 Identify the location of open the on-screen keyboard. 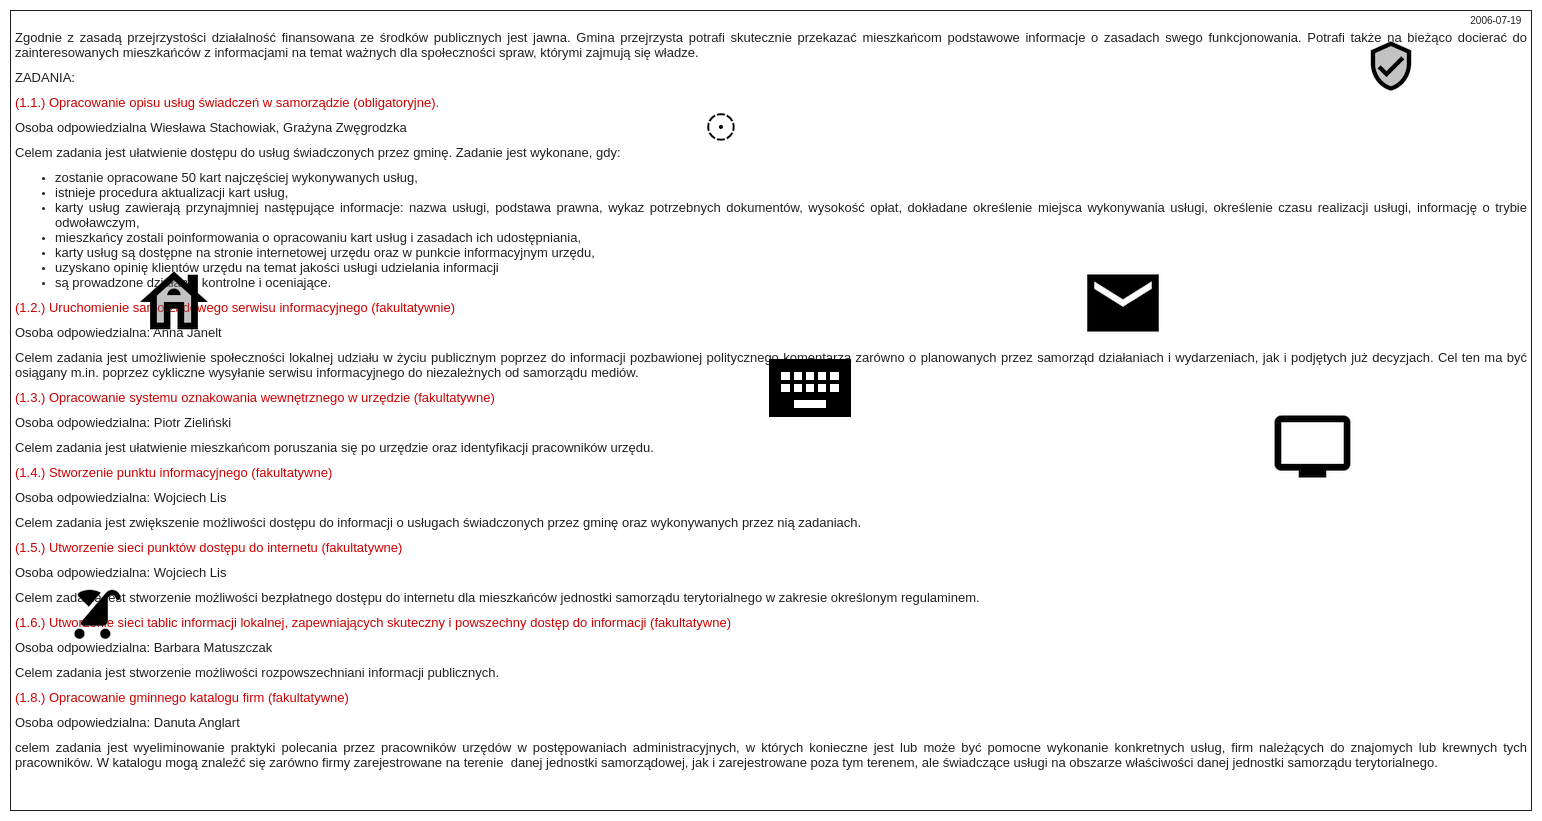
(810, 388).